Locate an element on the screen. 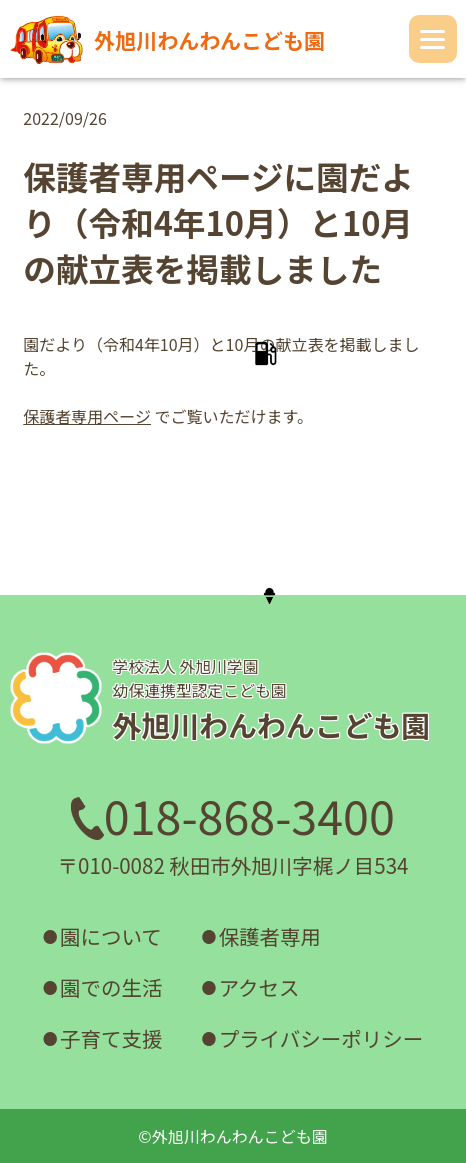 The width and height of the screenshot is (466, 1163). browse dessert or ice cream options is located at coordinates (269, 595).